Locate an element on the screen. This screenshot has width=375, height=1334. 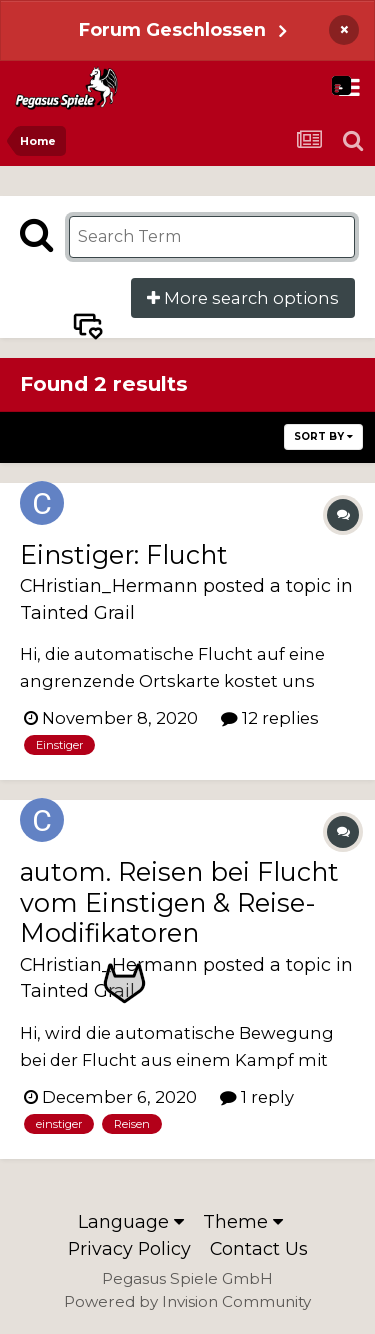
open gitlab repository is located at coordinates (124, 982).